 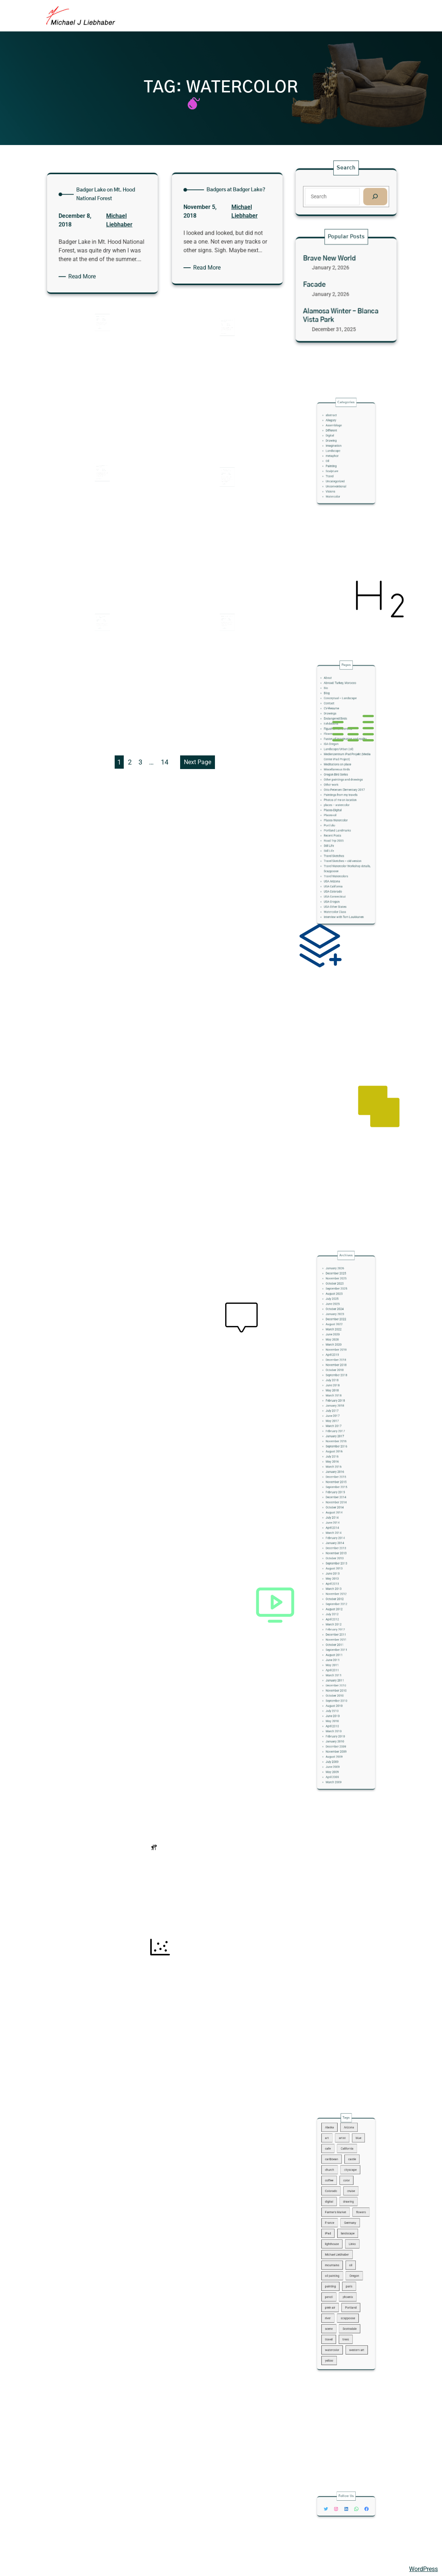 What do you see at coordinates (160, 1947) in the screenshot?
I see `view scatter plot data` at bounding box center [160, 1947].